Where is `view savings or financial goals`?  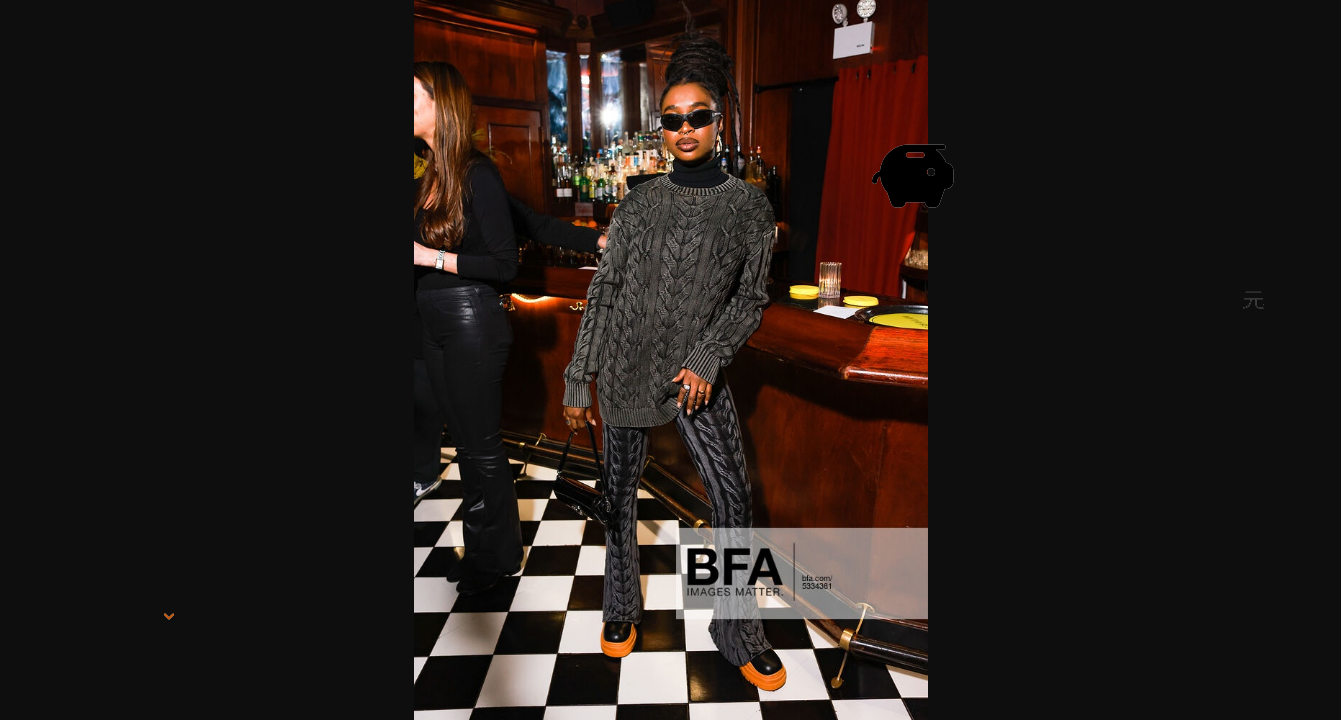
view savings or financial goals is located at coordinates (914, 176).